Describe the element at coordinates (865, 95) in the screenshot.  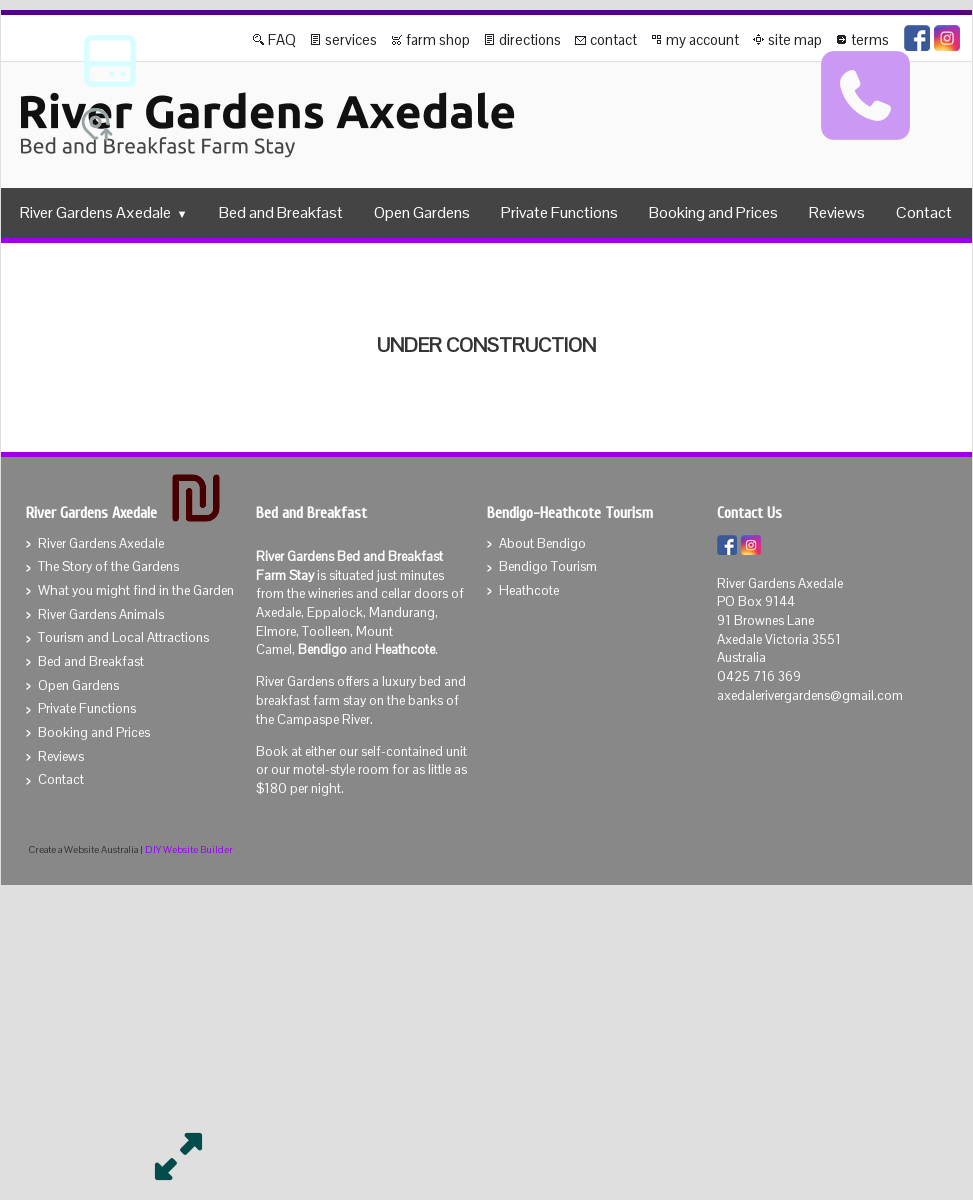
I see `tap to make a phone call` at that location.